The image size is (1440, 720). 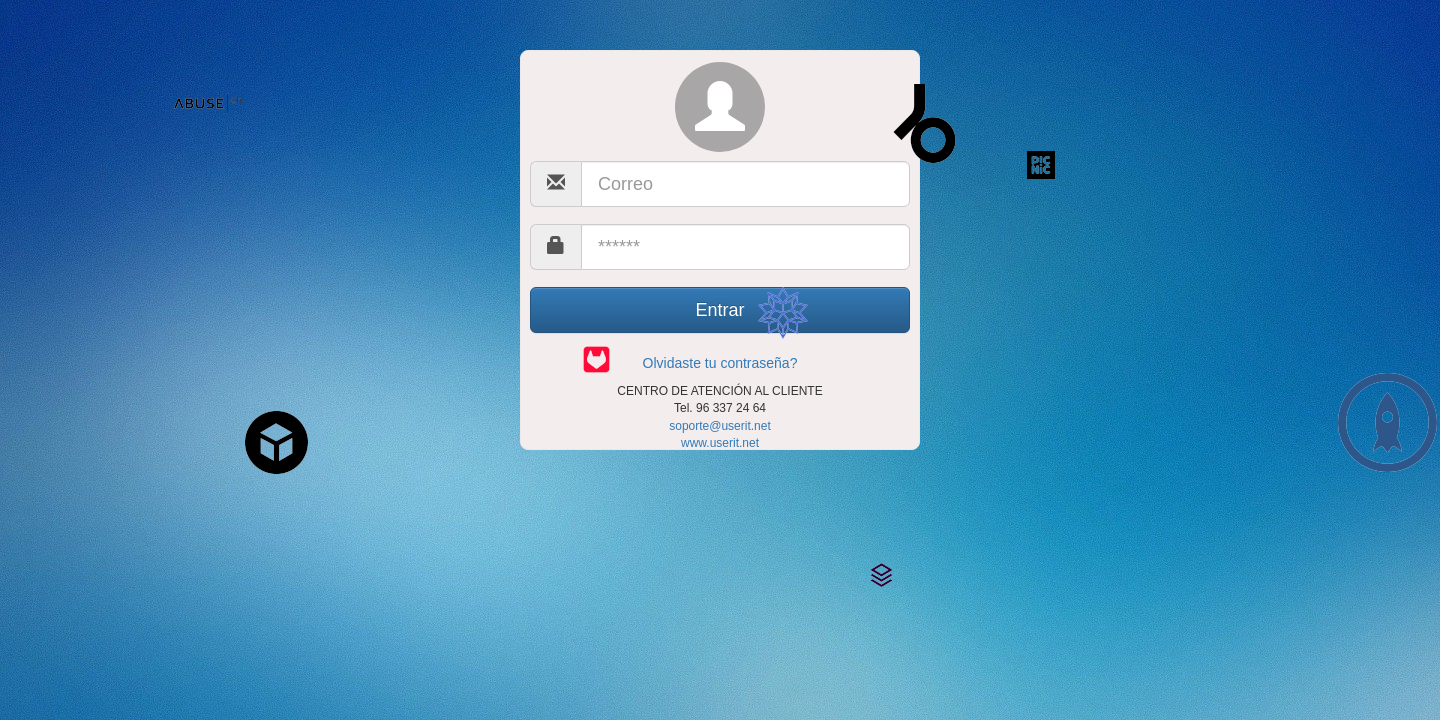 I want to click on visit abuse.ch website, so click(x=207, y=103).